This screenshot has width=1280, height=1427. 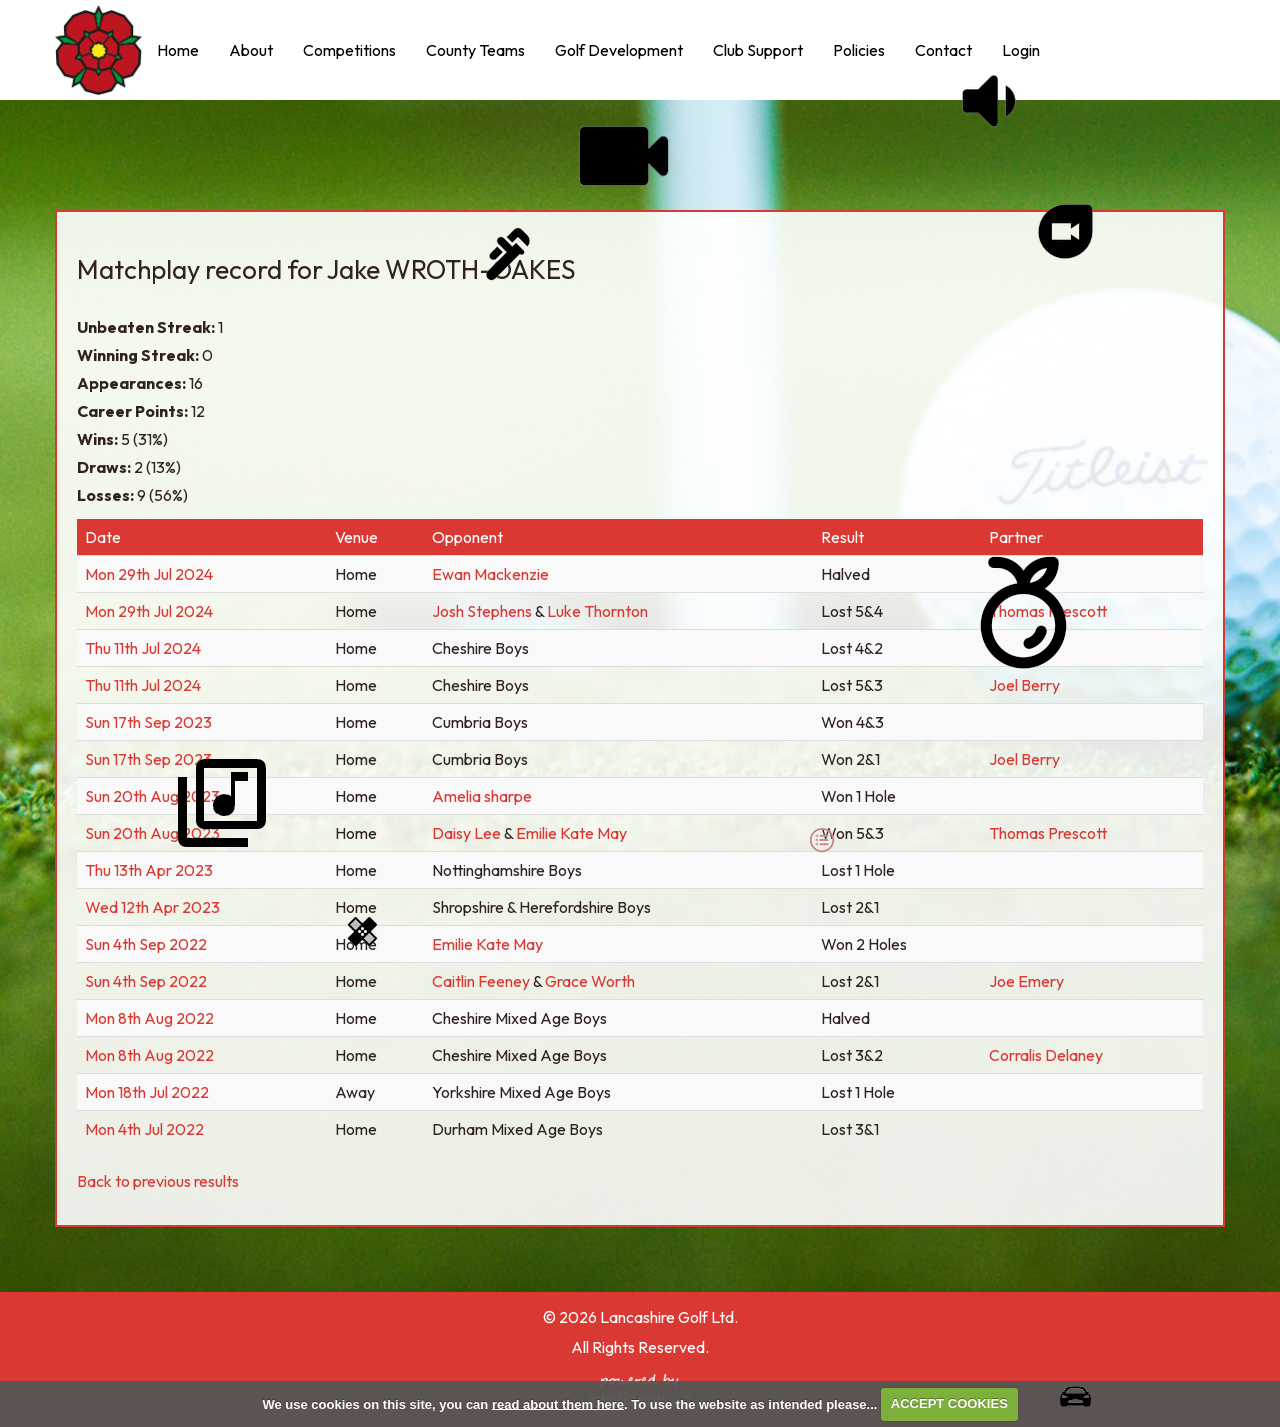 I want to click on view list or menu options, so click(x=822, y=840).